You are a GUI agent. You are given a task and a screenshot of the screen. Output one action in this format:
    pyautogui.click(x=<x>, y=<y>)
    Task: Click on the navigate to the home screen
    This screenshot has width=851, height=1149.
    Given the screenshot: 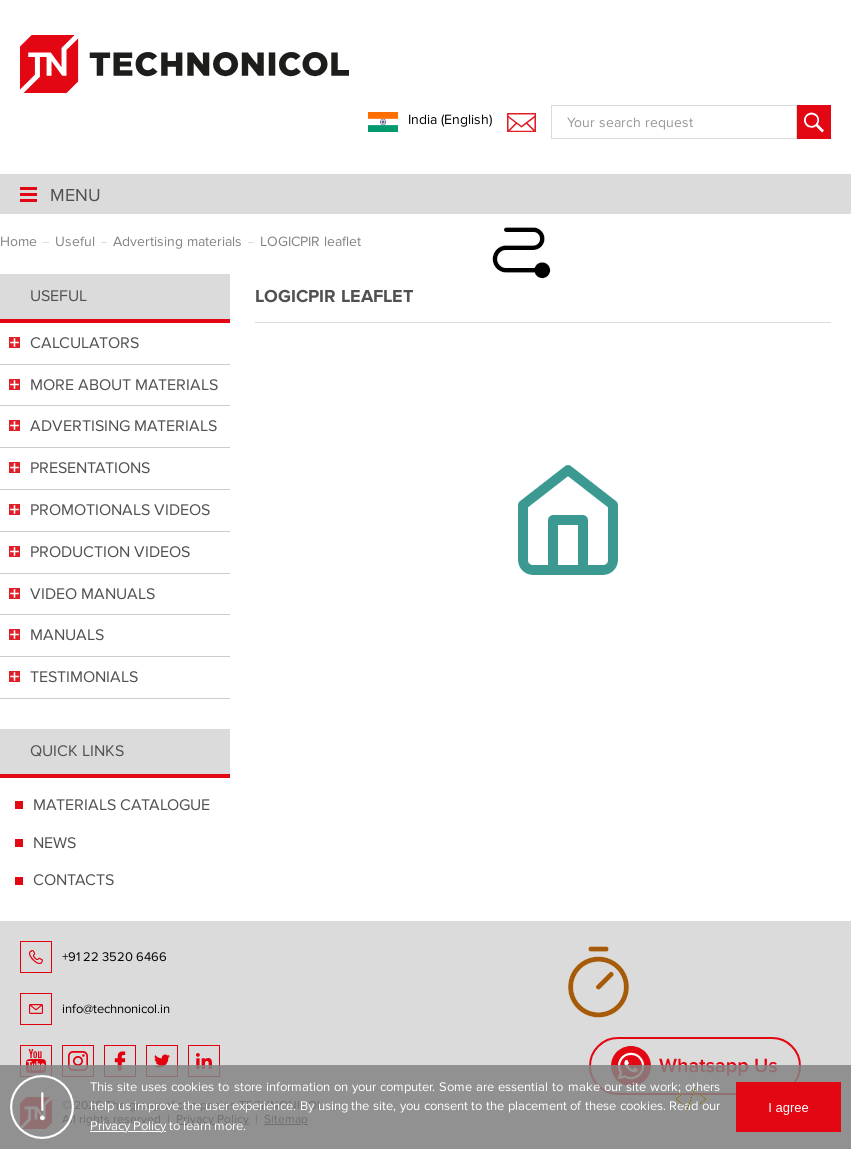 What is the action you would take?
    pyautogui.click(x=568, y=520)
    